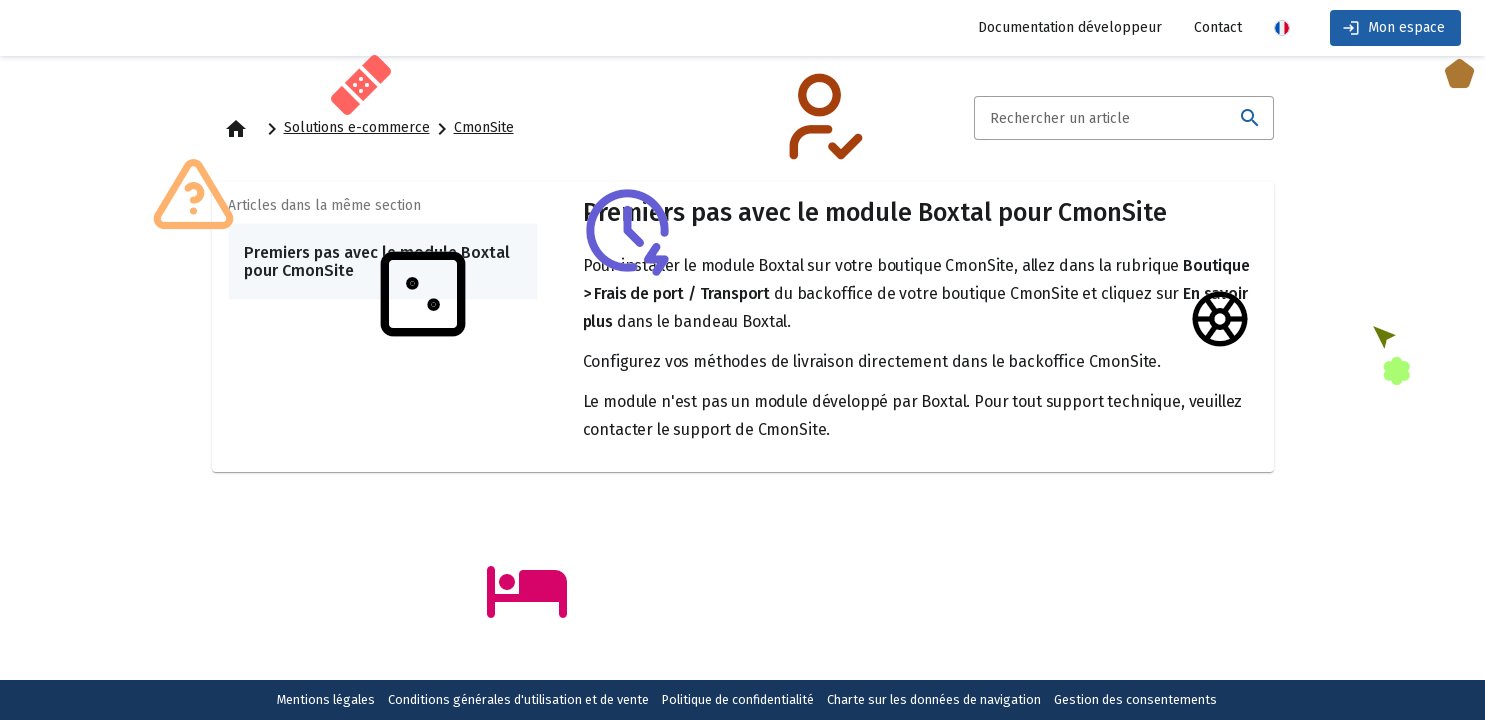 The width and height of the screenshot is (1485, 720). I want to click on randomize or shuffle content, so click(423, 294).